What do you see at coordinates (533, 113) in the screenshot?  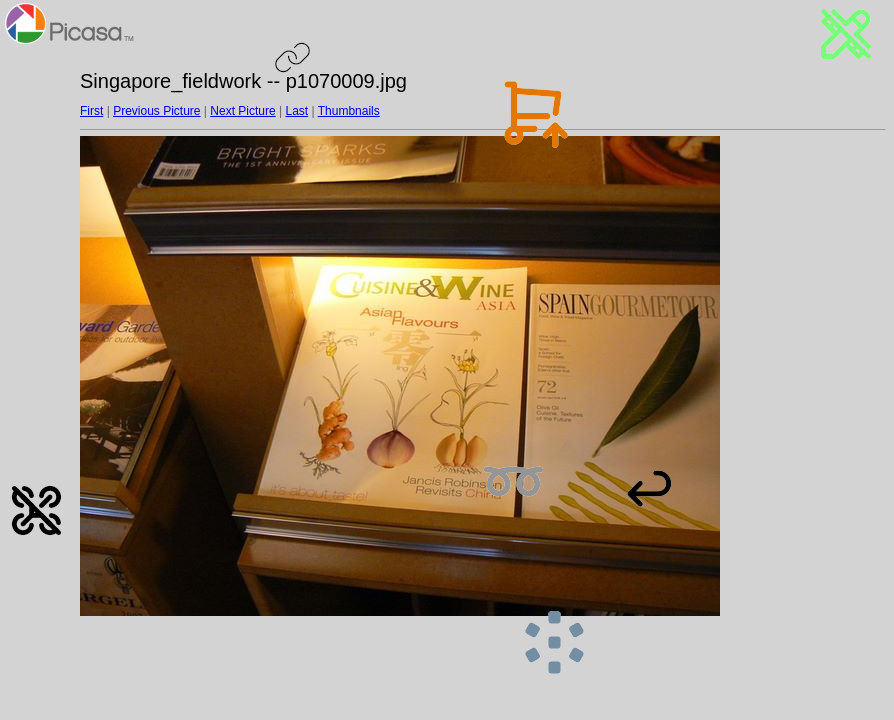 I see `upload items to your cart` at bounding box center [533, 113].